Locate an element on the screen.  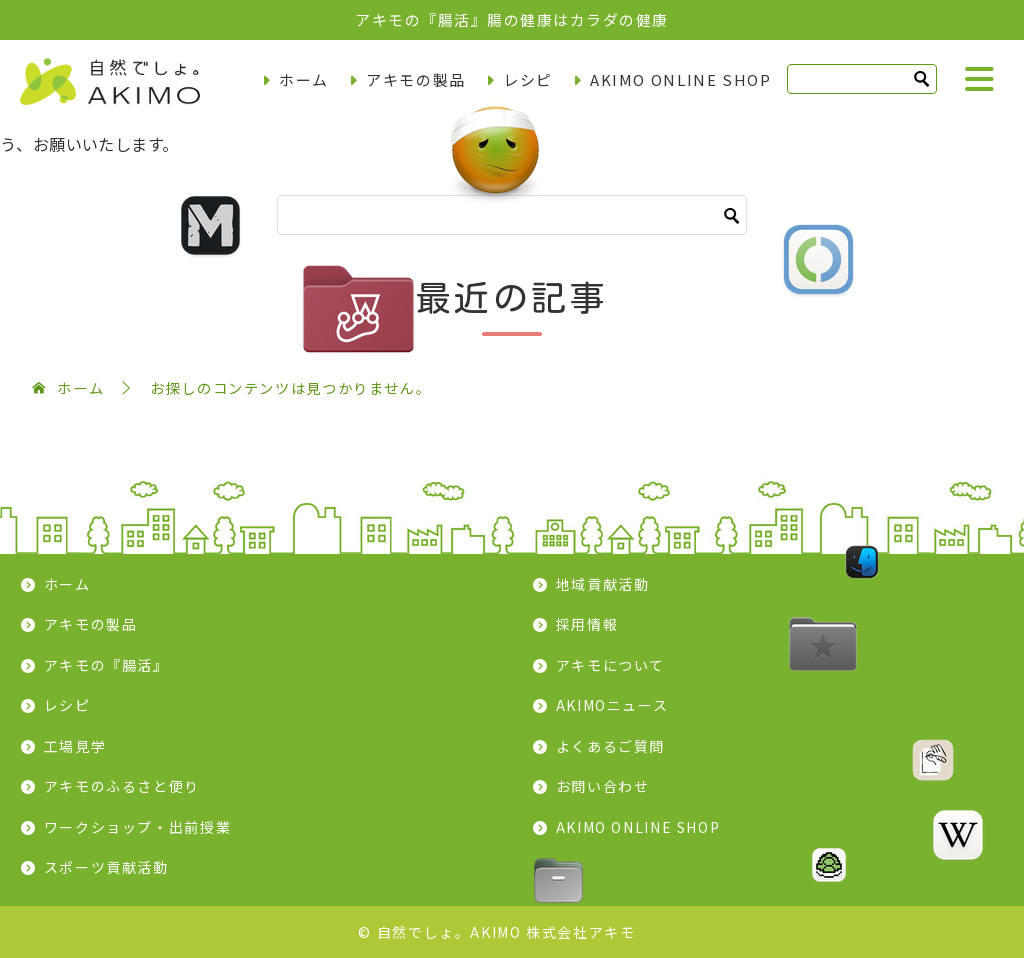
launch metro exodus game is located at coordinates (210, 225).